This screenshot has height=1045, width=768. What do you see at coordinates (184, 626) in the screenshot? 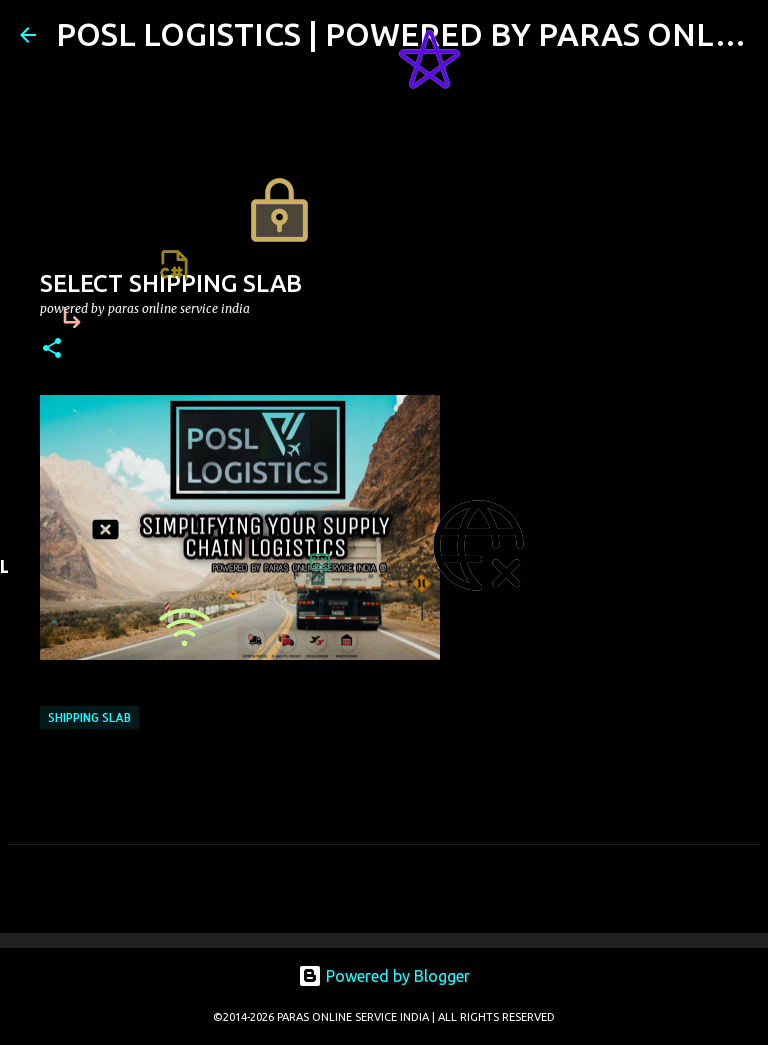
I see `indicates strong wifi connection` at bounding box center [184, 626].